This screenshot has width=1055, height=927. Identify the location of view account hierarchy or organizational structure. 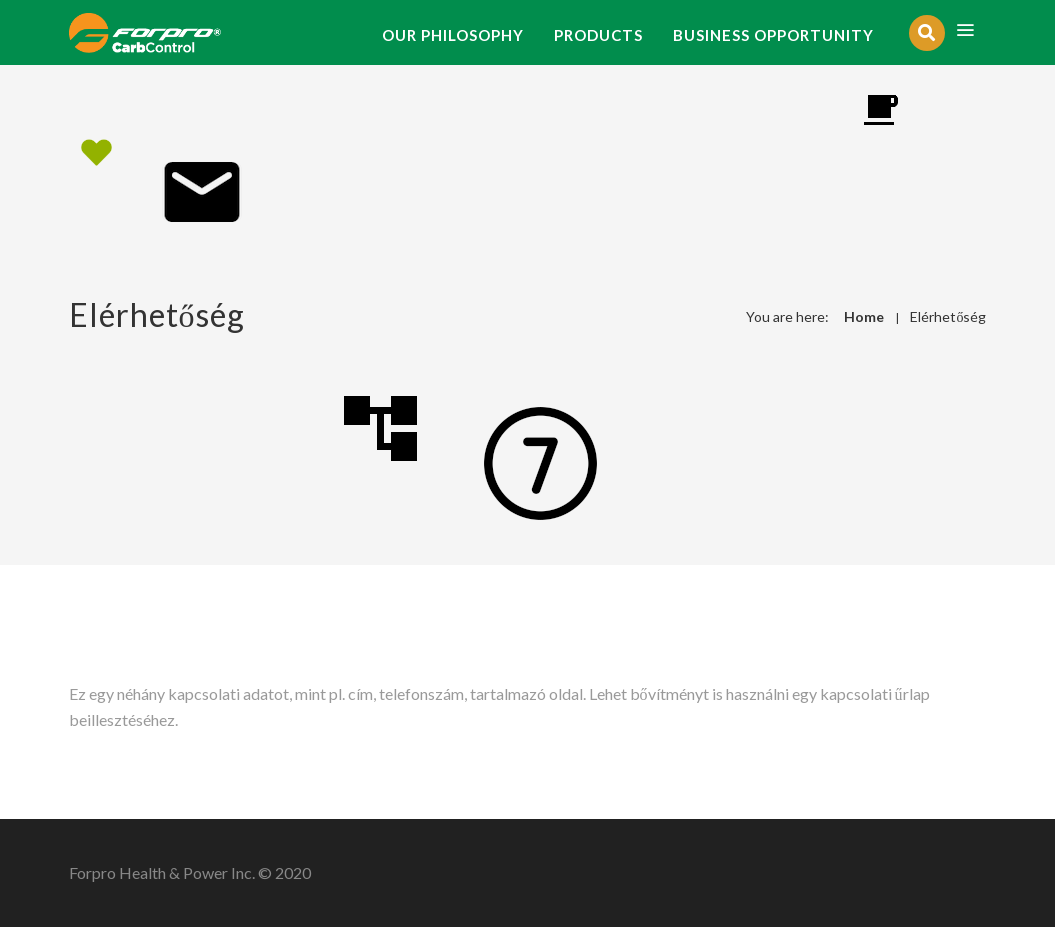
(380, 428).